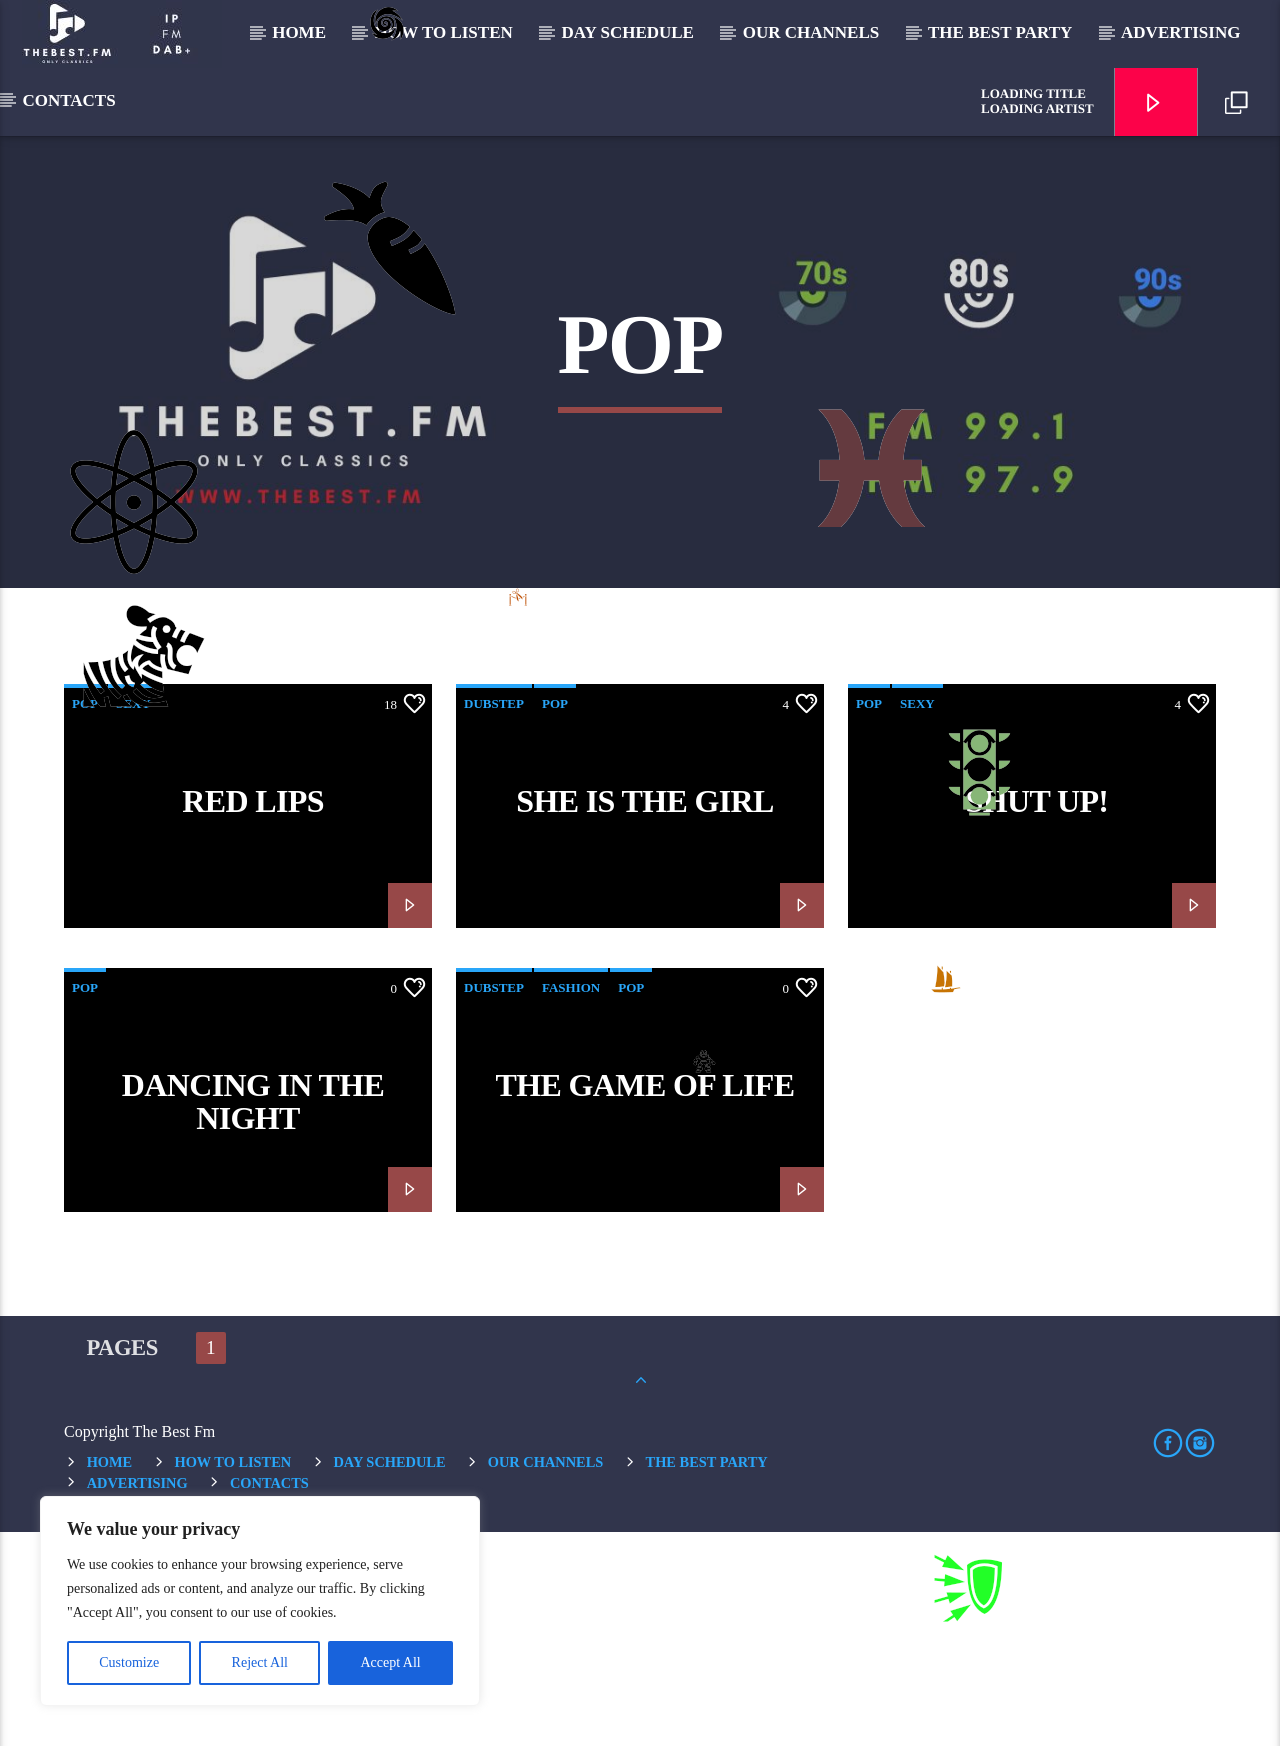  I want to click on view pisces zodiac sign information, so click(872, 469).